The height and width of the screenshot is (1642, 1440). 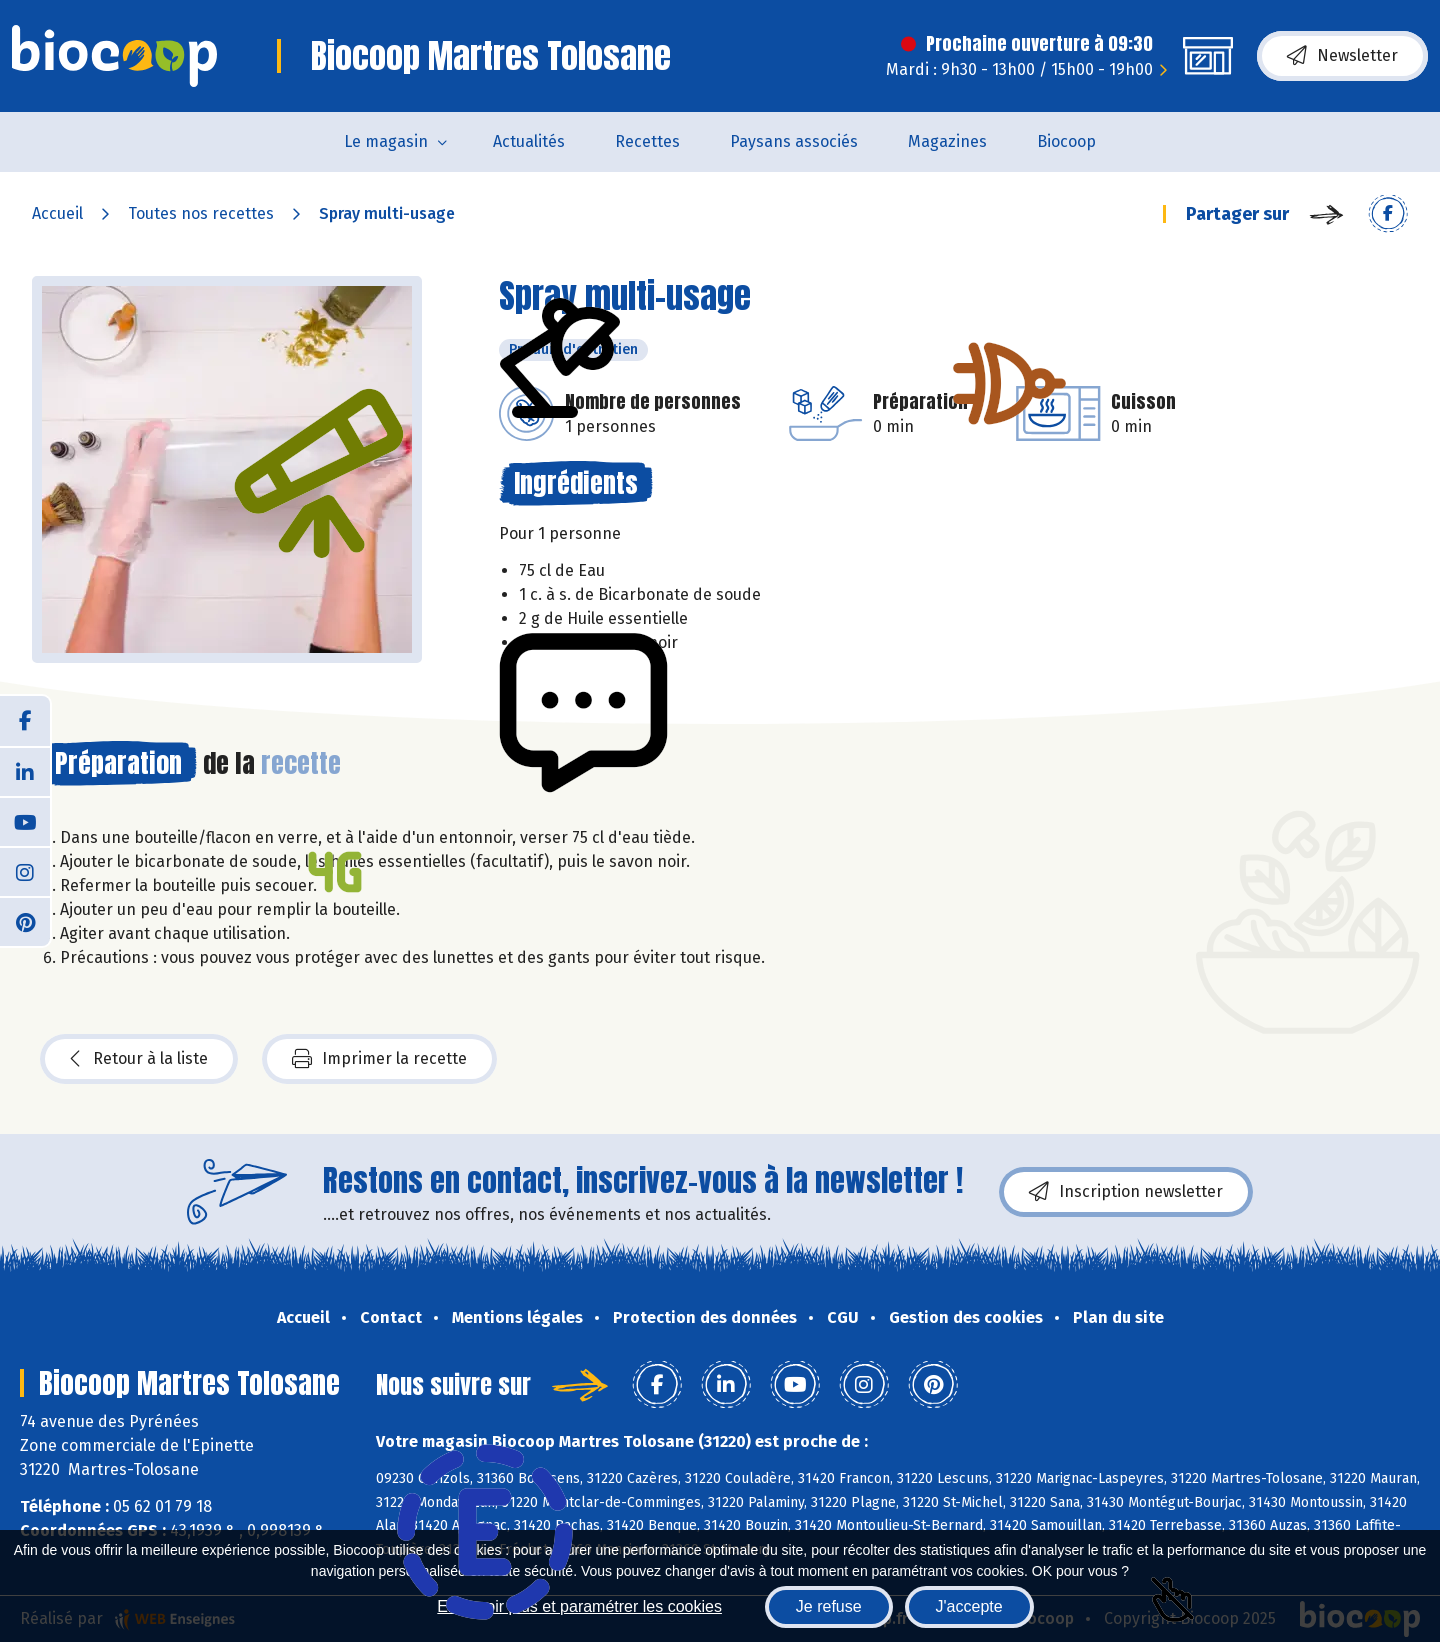 What do you see at coordinates (560, 358) in the screenshot?
I see `toggle desk lamp or reading light` at bounding box center [560, 358].